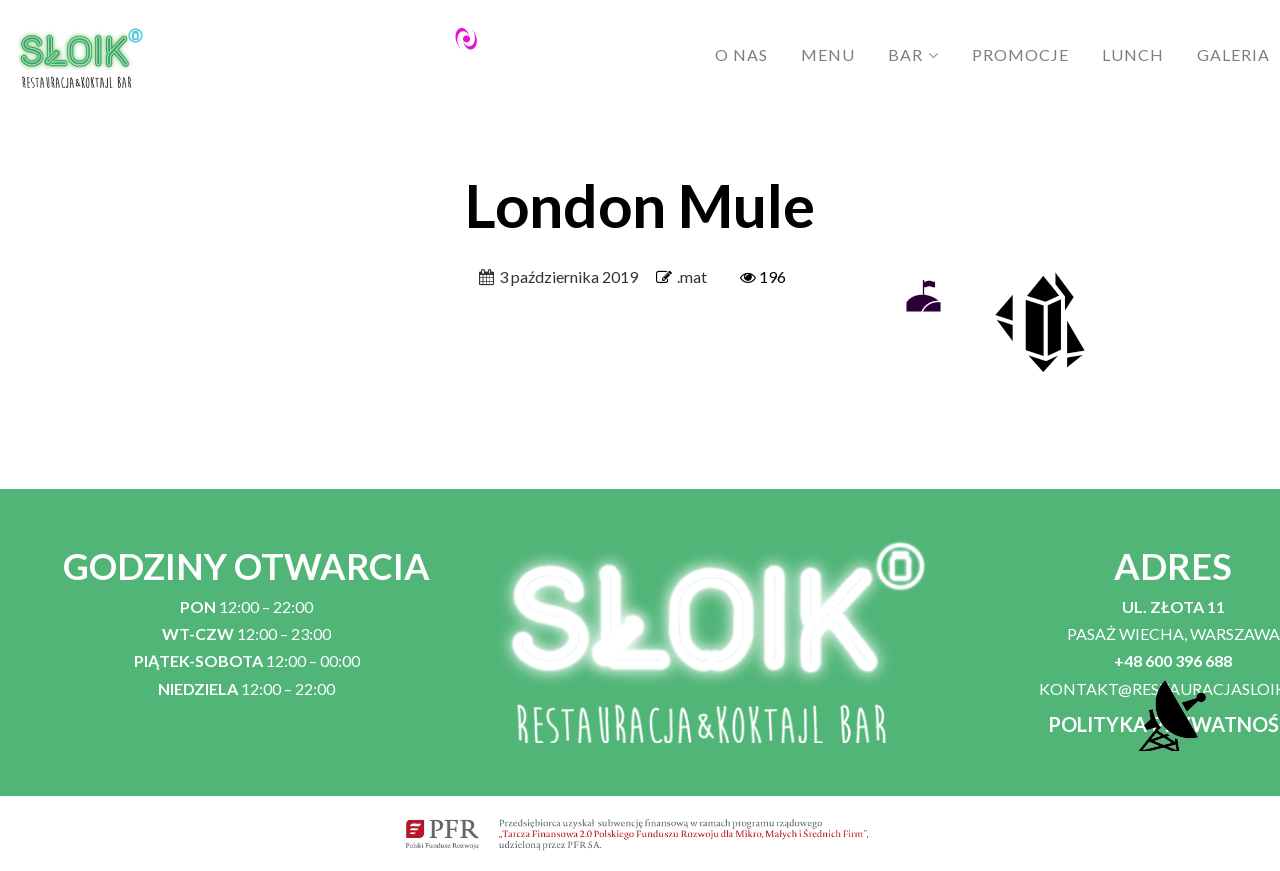  What do you see at coordinates (466, 39) in the screenshot?
I see `activate focus or concentration mode` at bounding box center [466, 39].